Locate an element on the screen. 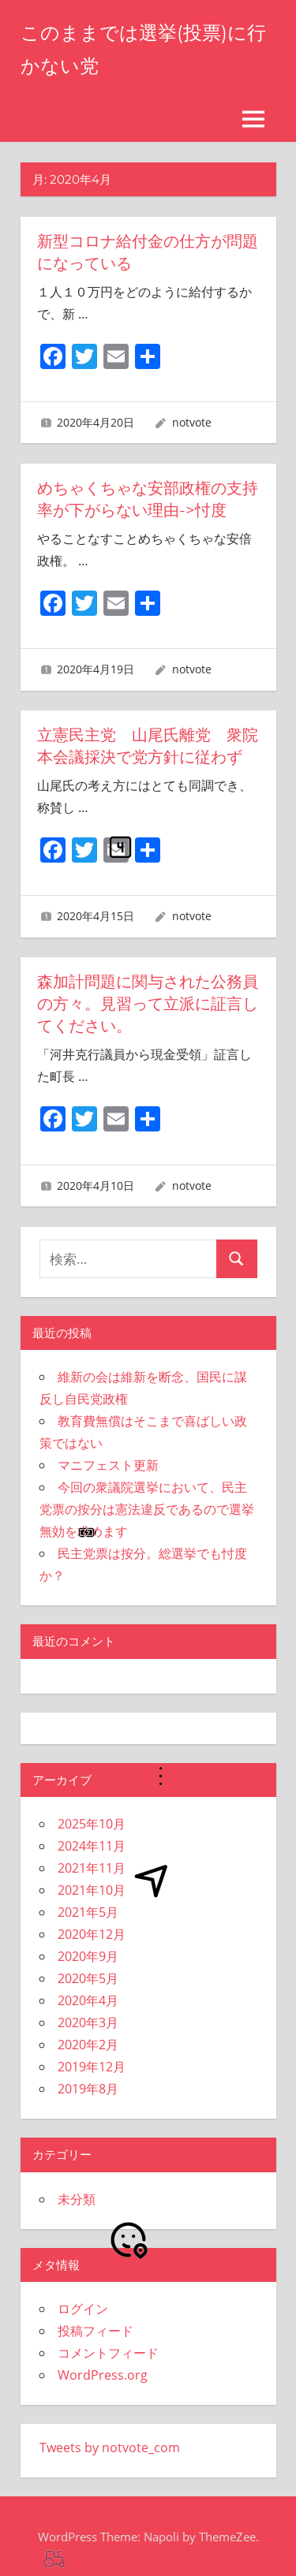  select option 4 from a numbered list is located at coordinates (120, 847).